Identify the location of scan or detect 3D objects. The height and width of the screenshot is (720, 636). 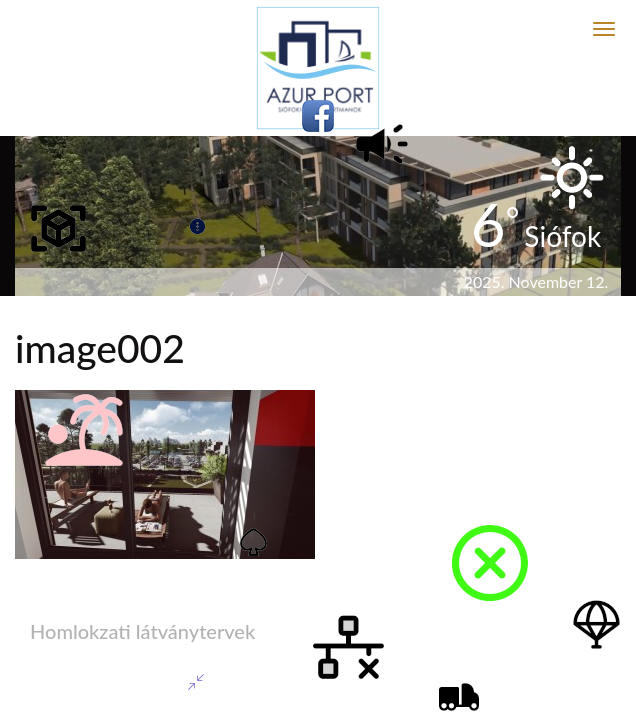
(58, 228).